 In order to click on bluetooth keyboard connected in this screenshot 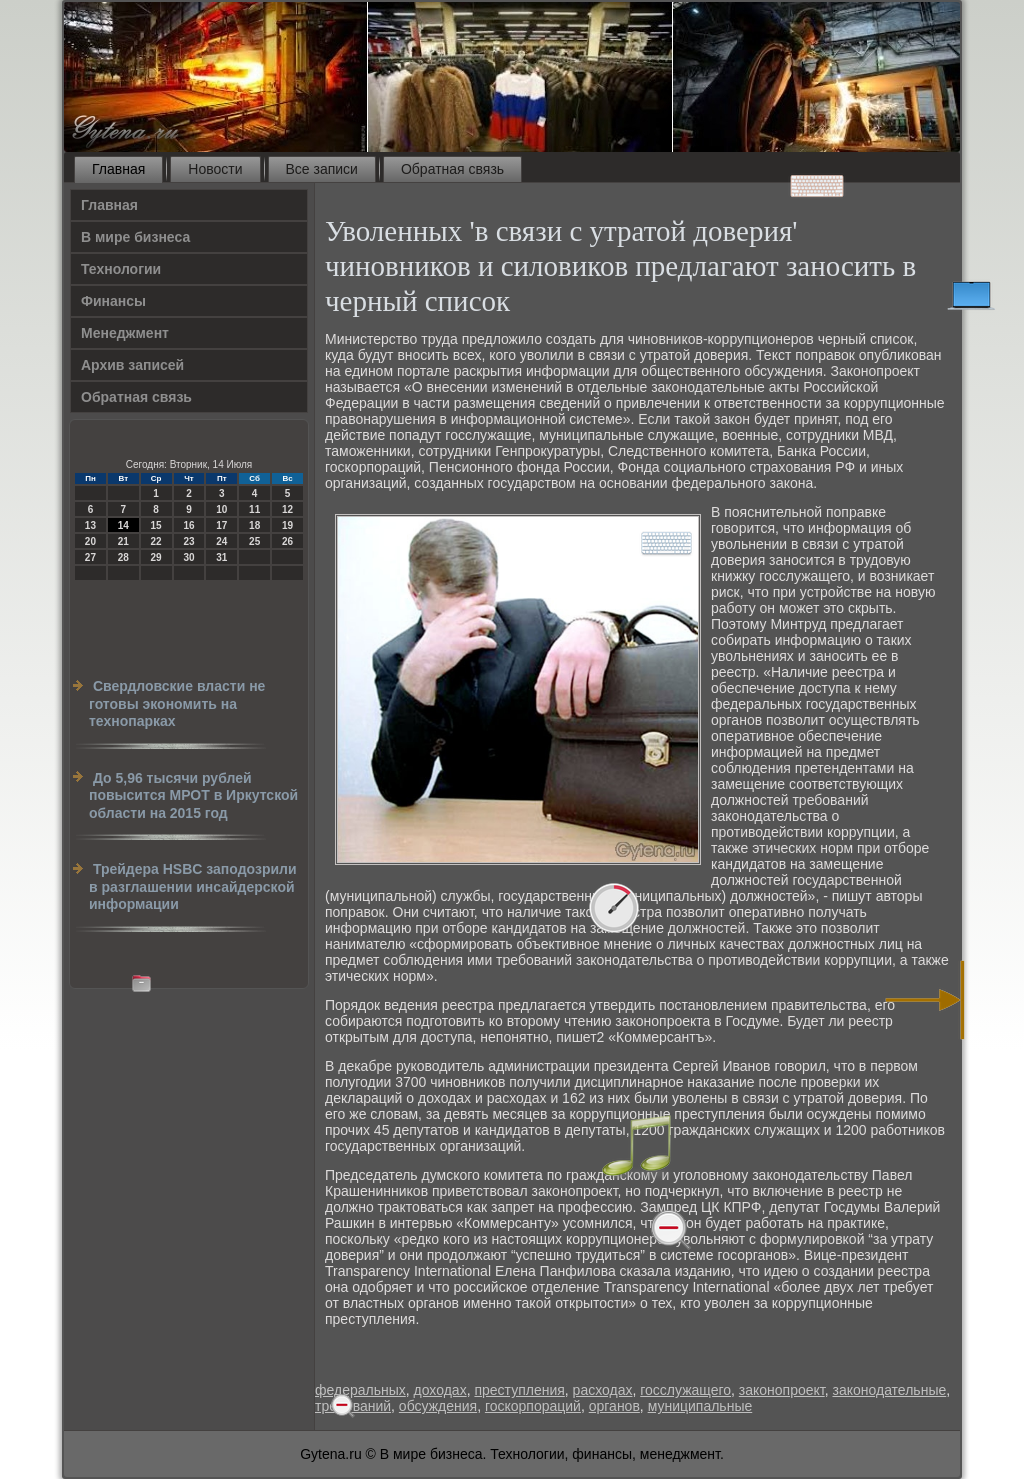, I will do `click(666, 543)`.